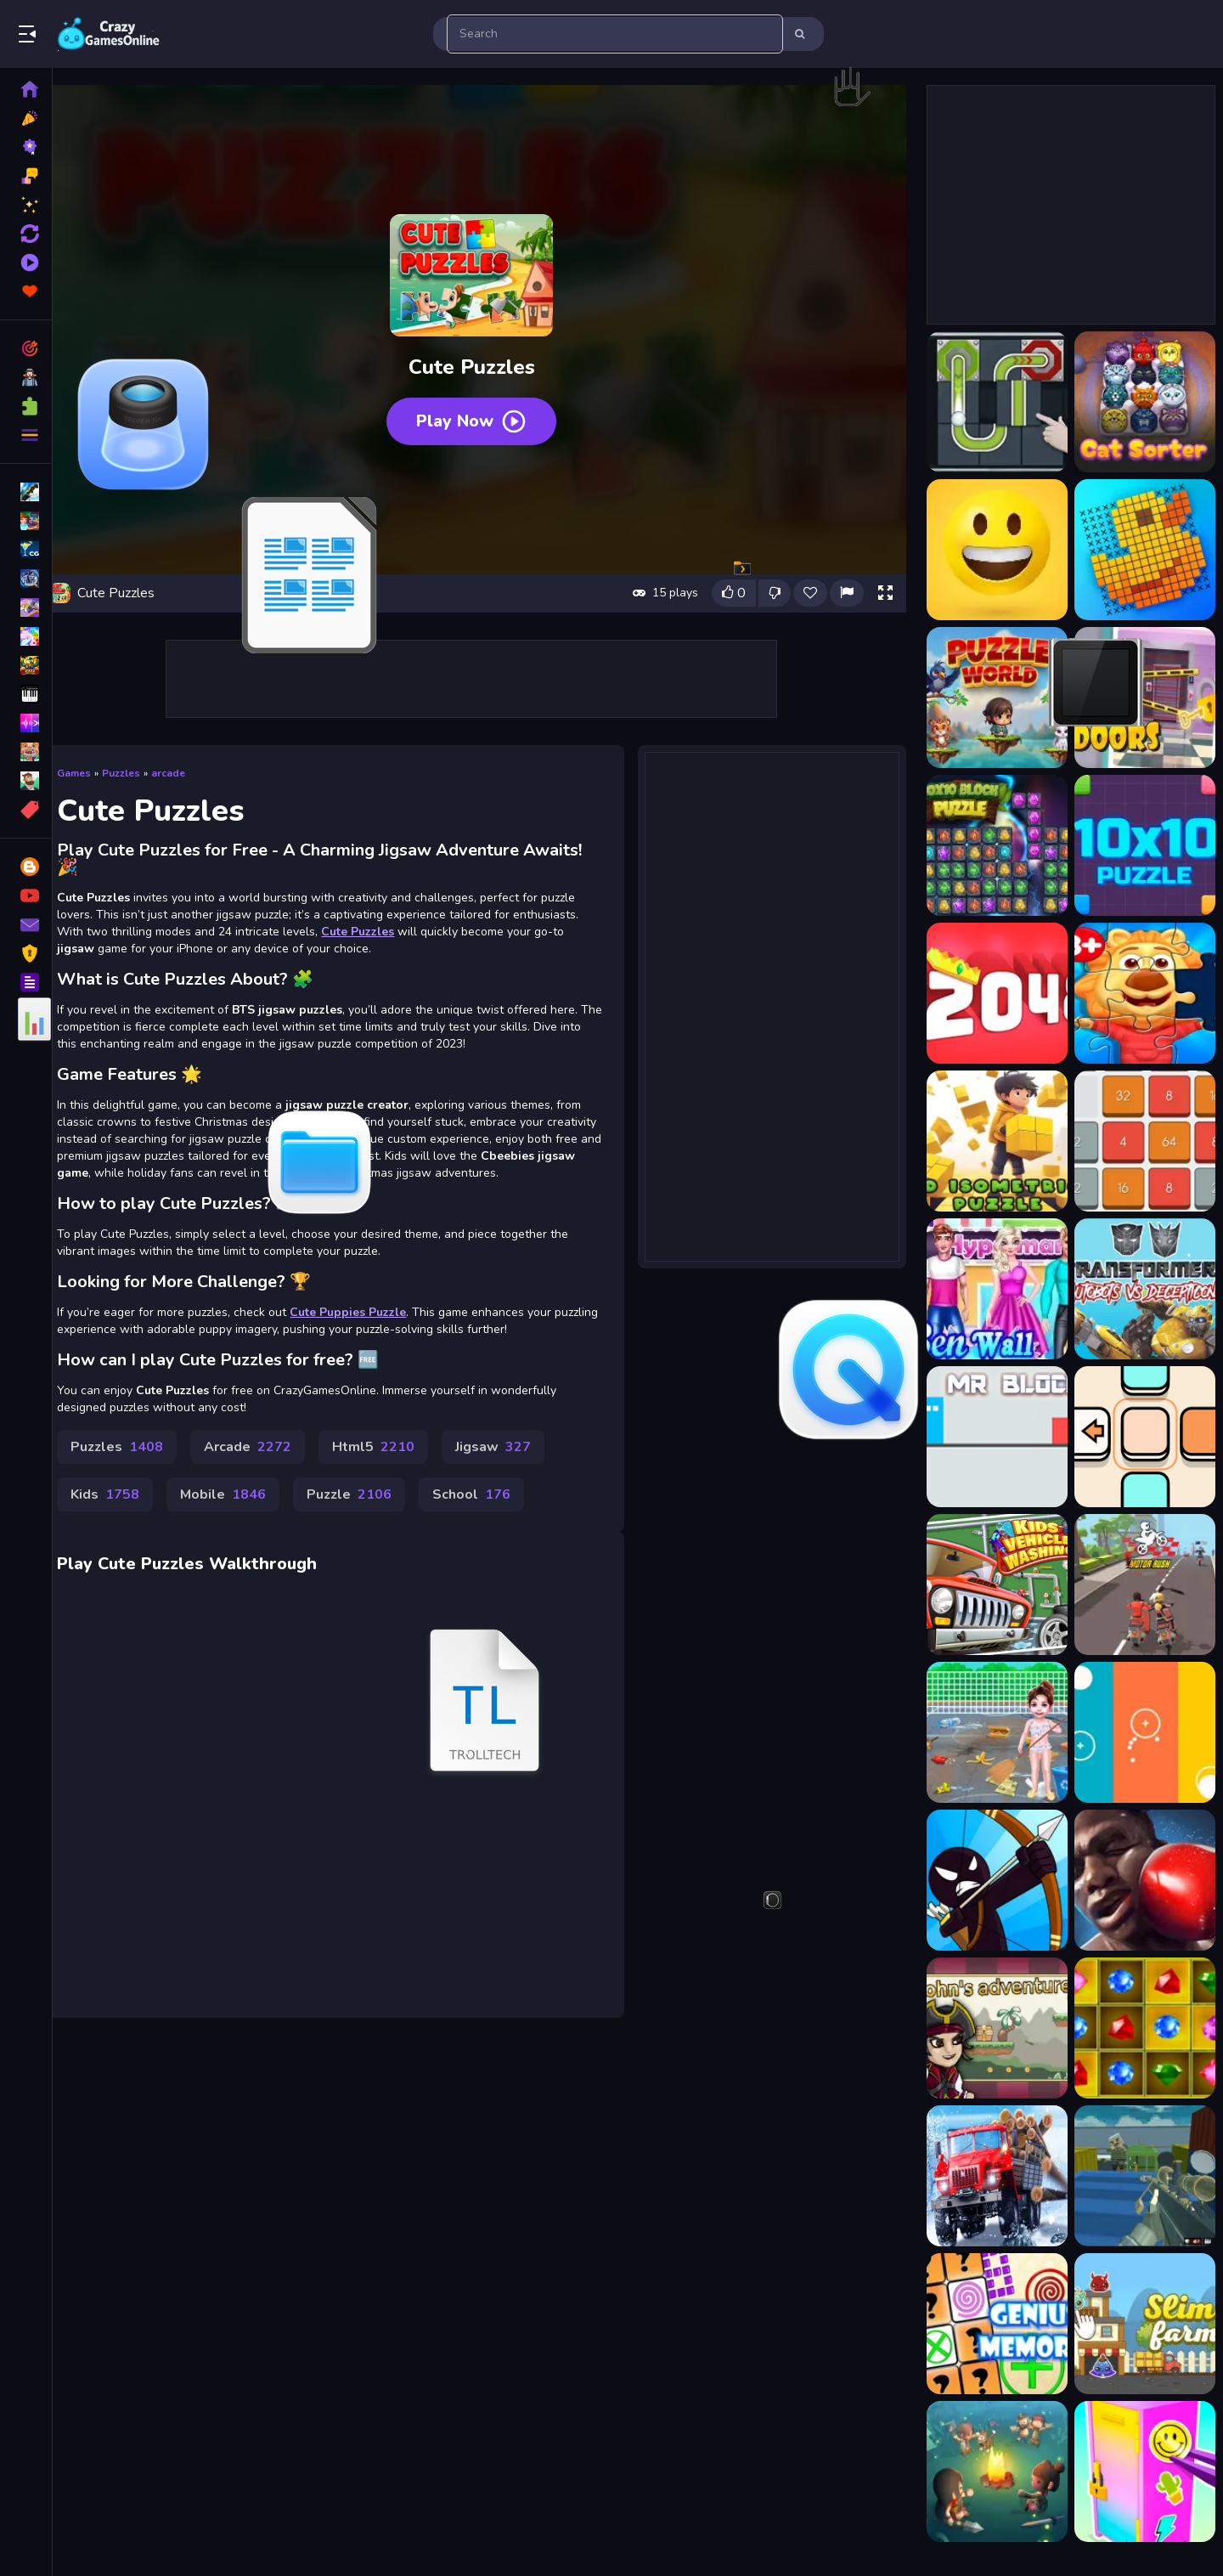  Describe the element at coordinates (34, 1019) in the screenshot. I see `open an opendocument chart template file` at that location.